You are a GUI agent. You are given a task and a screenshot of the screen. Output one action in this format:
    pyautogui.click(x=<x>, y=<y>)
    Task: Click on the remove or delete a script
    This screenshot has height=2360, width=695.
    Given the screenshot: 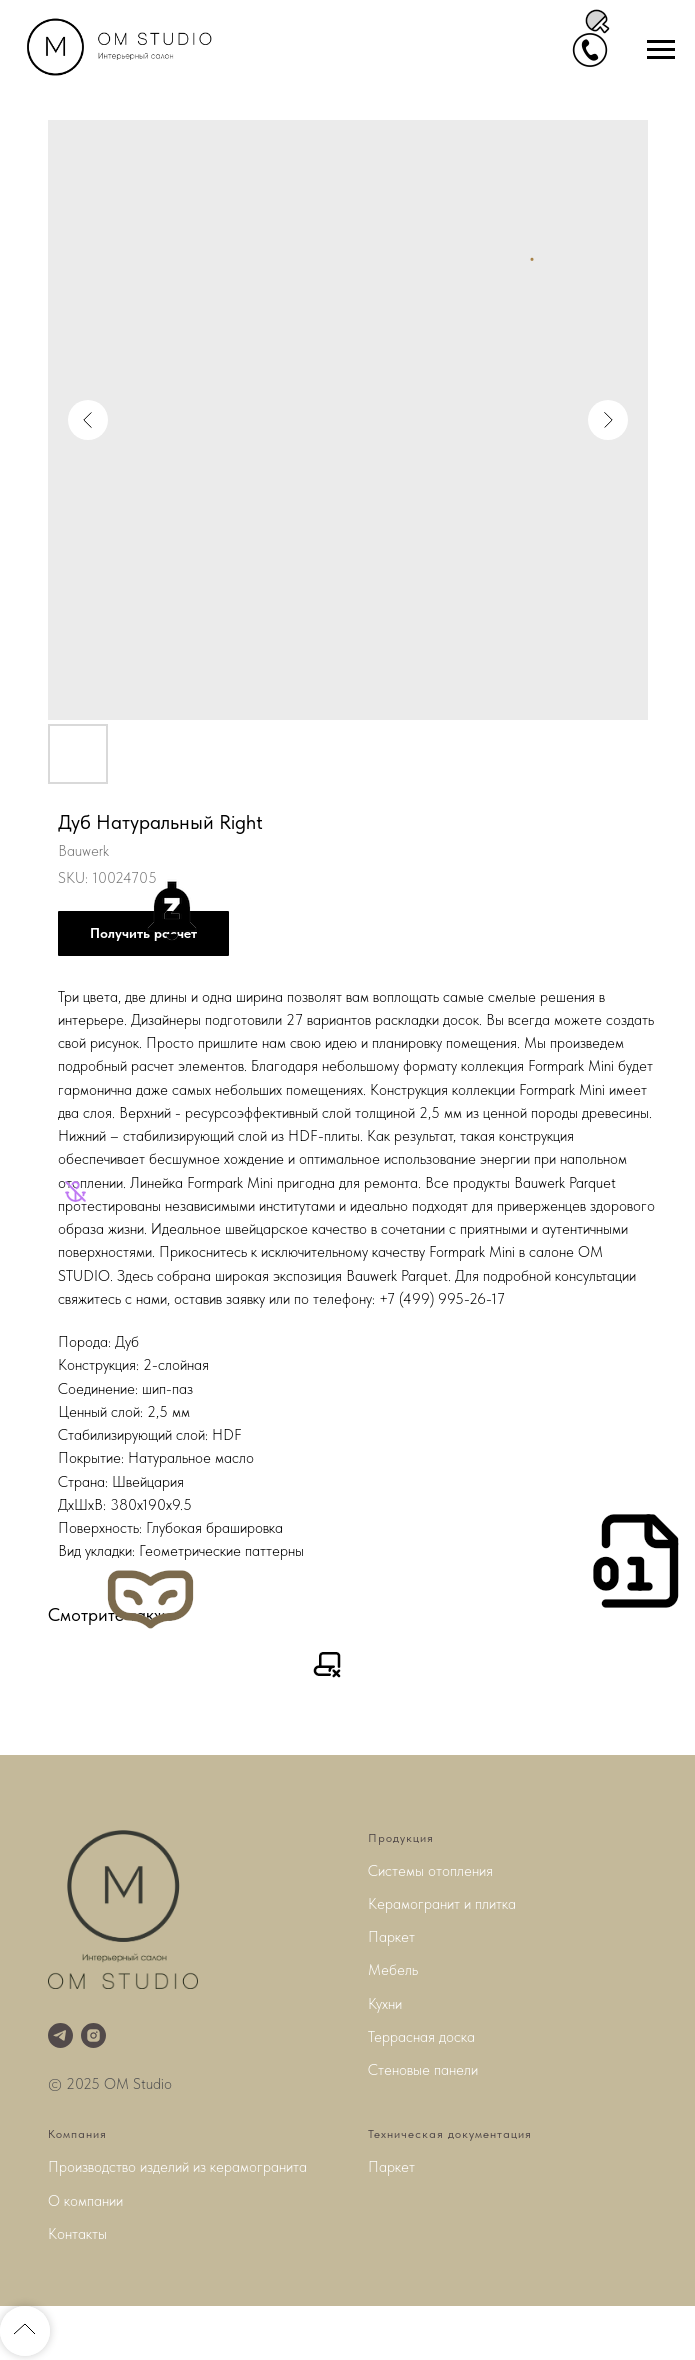 What is the action you would take?
    pyautogui.click(x=327, y=1664)
    